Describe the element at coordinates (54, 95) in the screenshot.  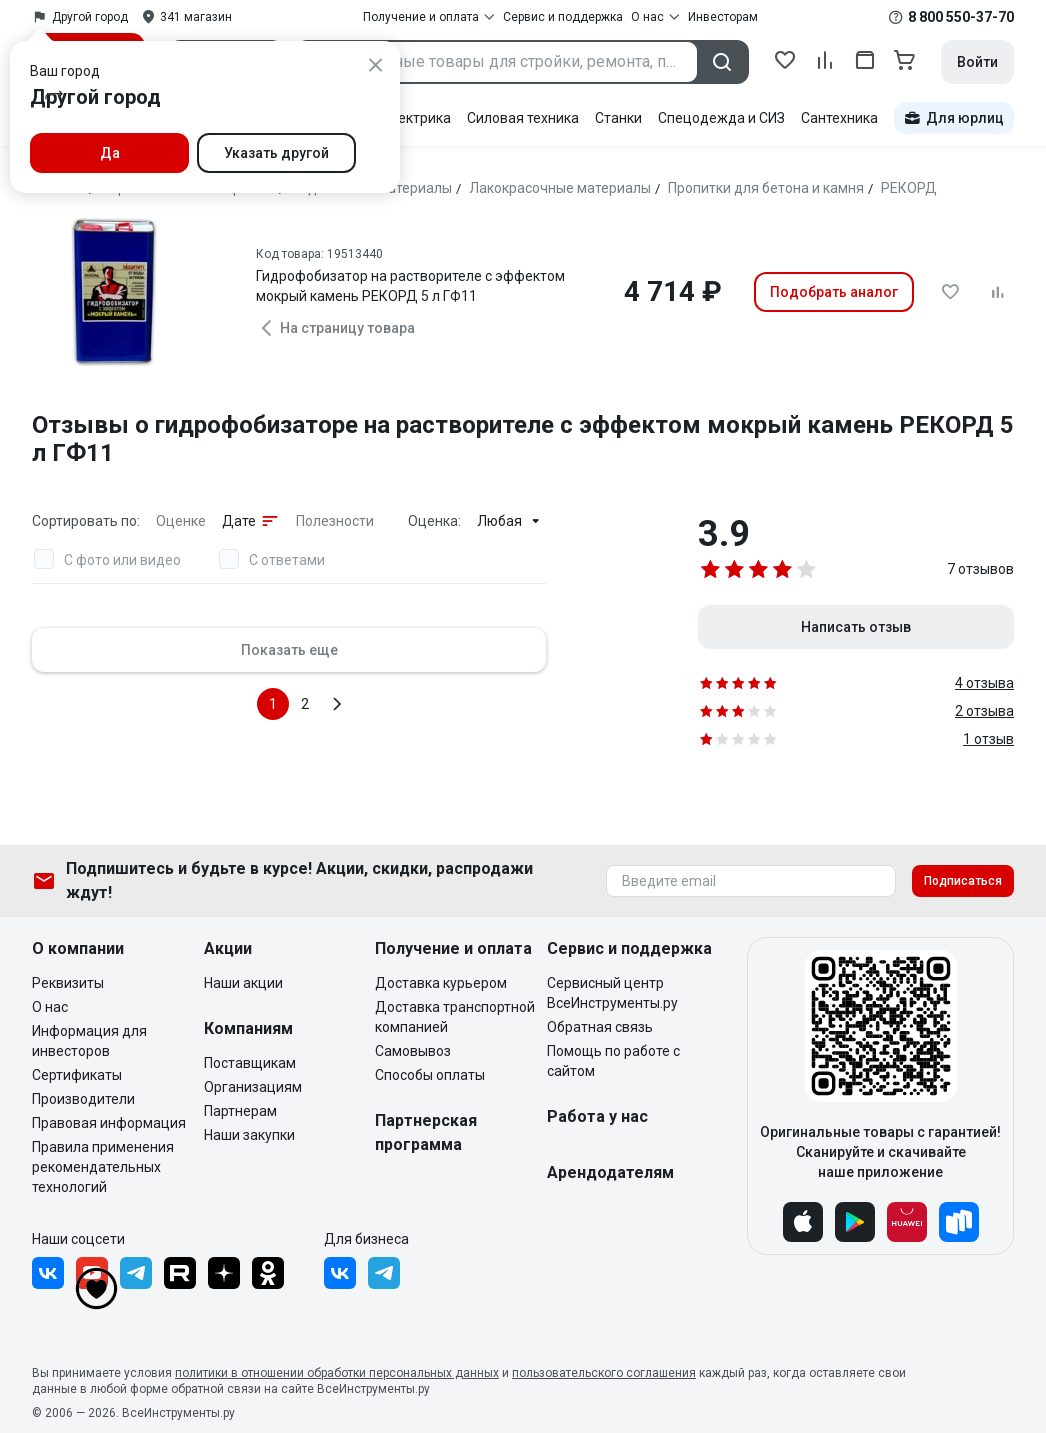
I see `forward or share this item` at that location.